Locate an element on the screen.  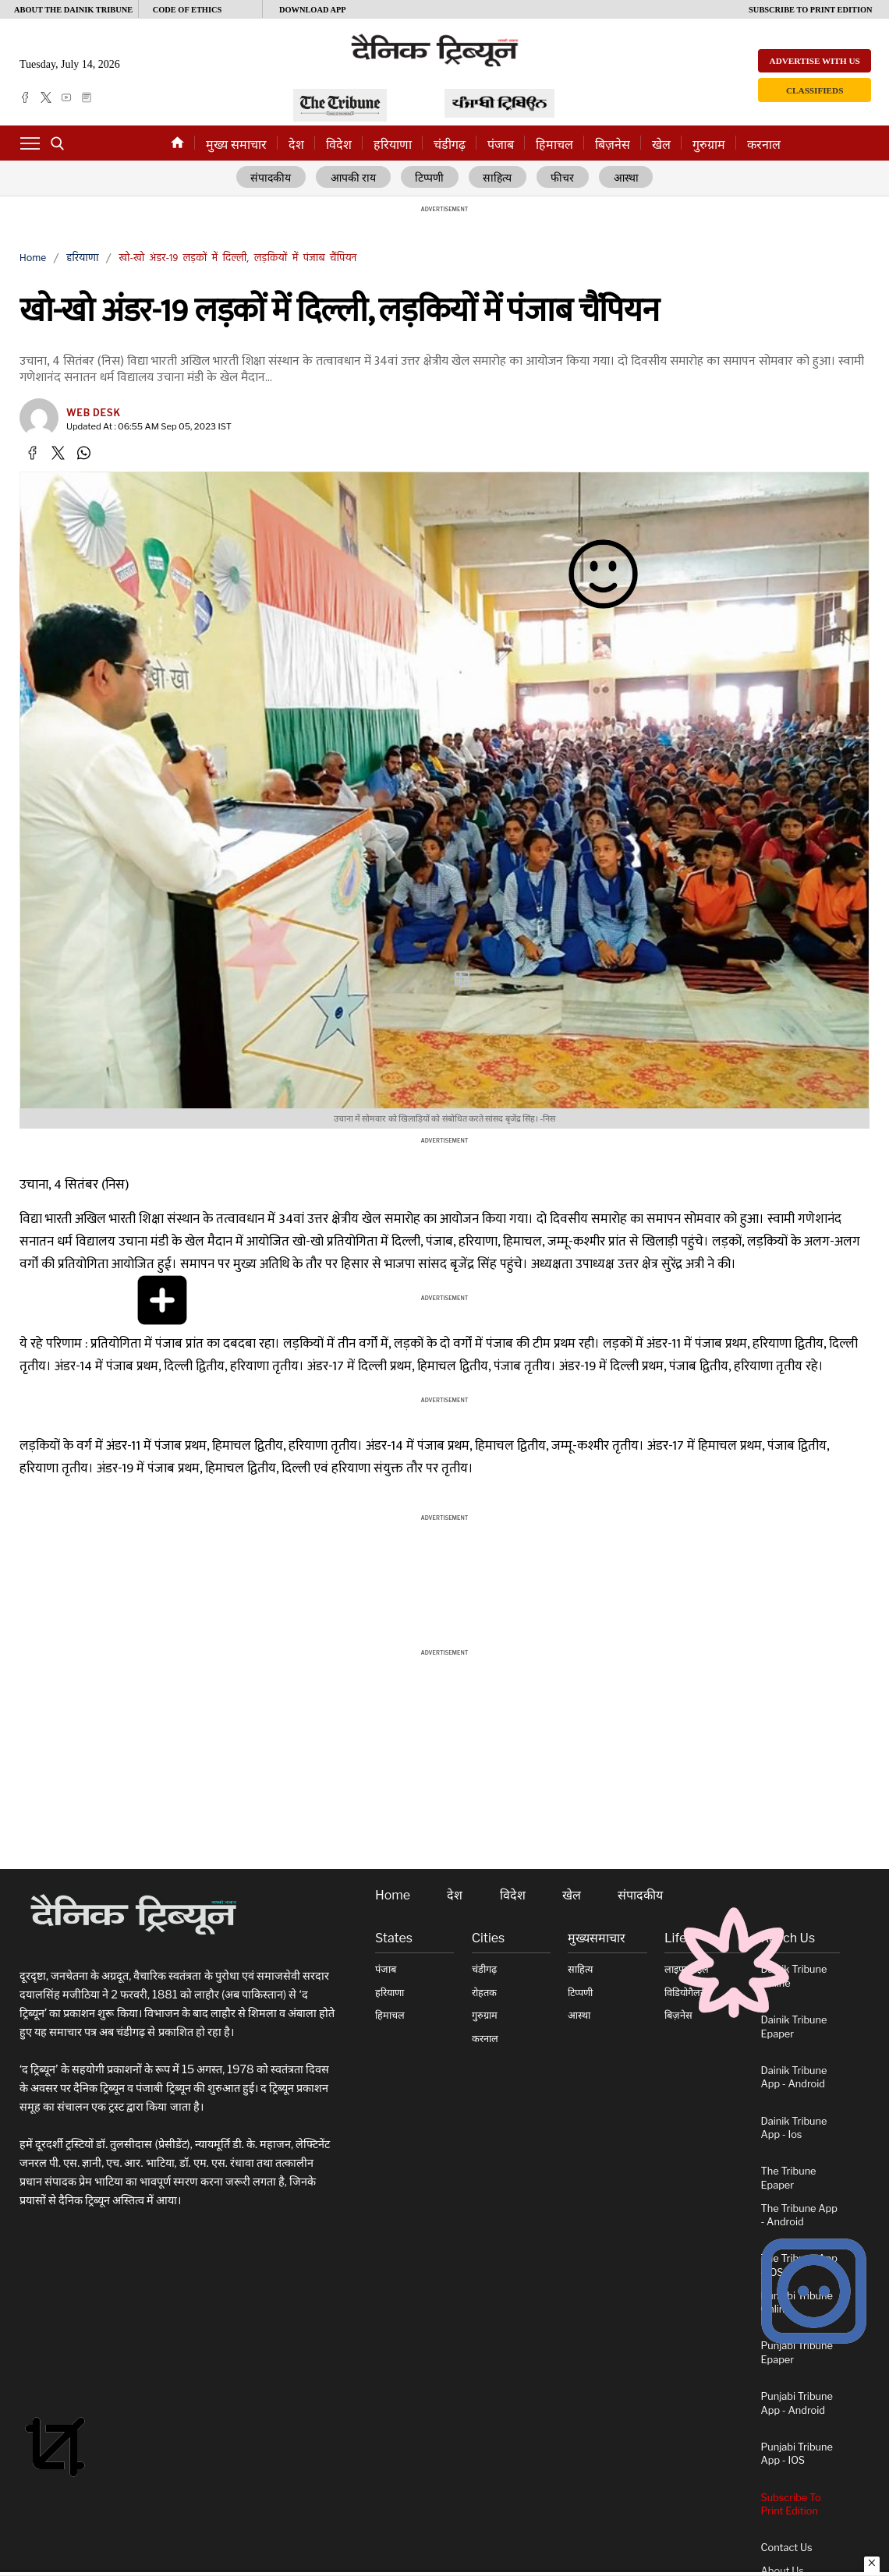
add table to favorites is located at coordinates (462, 978).